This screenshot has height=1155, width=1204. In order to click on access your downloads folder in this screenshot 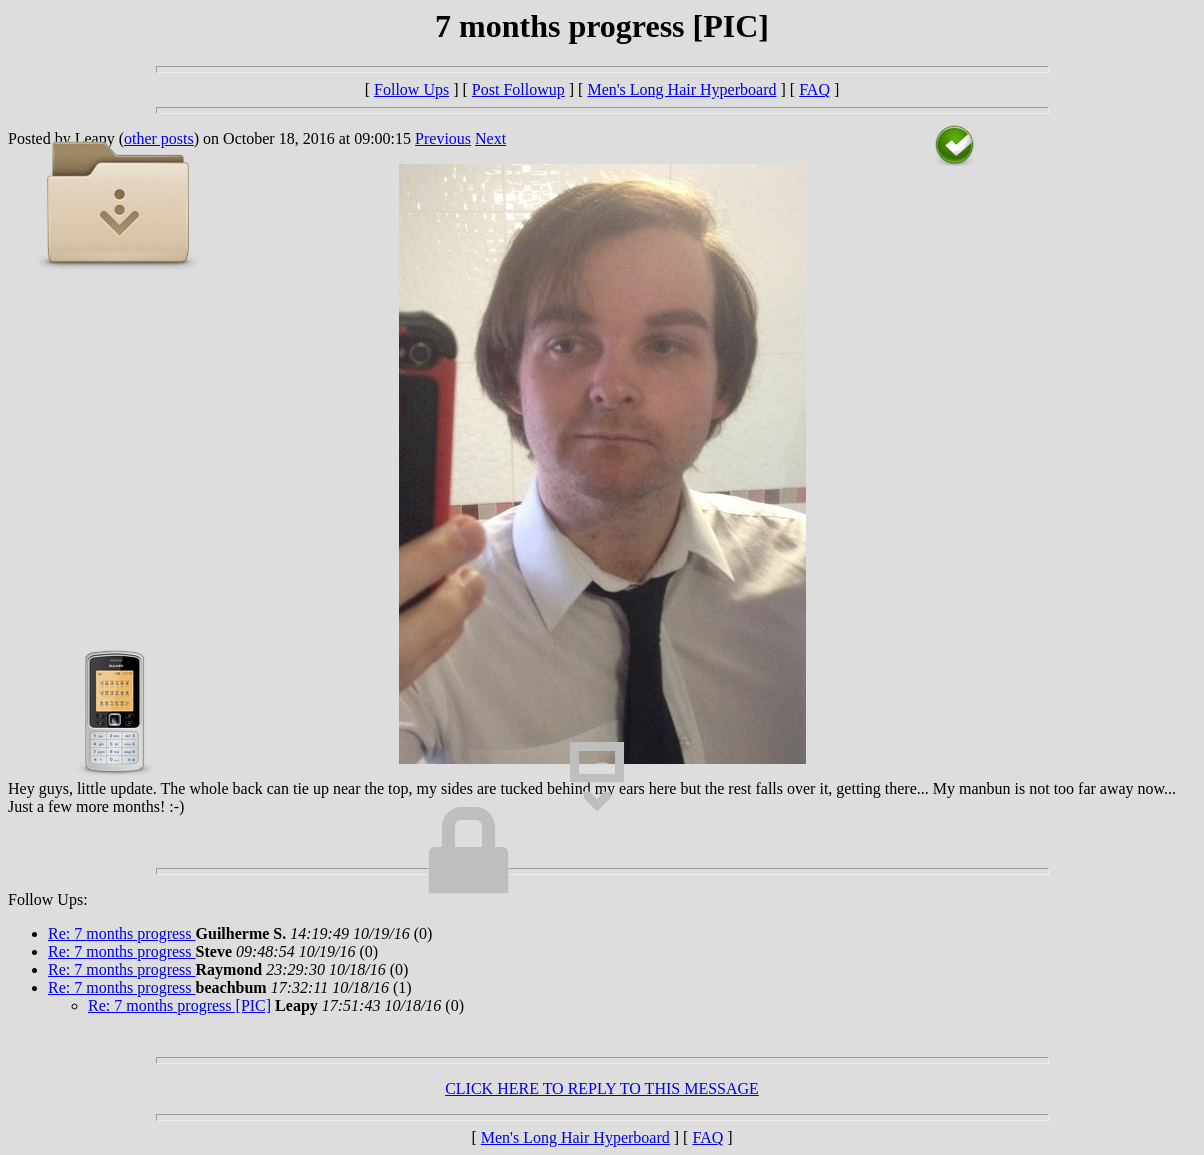, I will do `click(118, 210)`.